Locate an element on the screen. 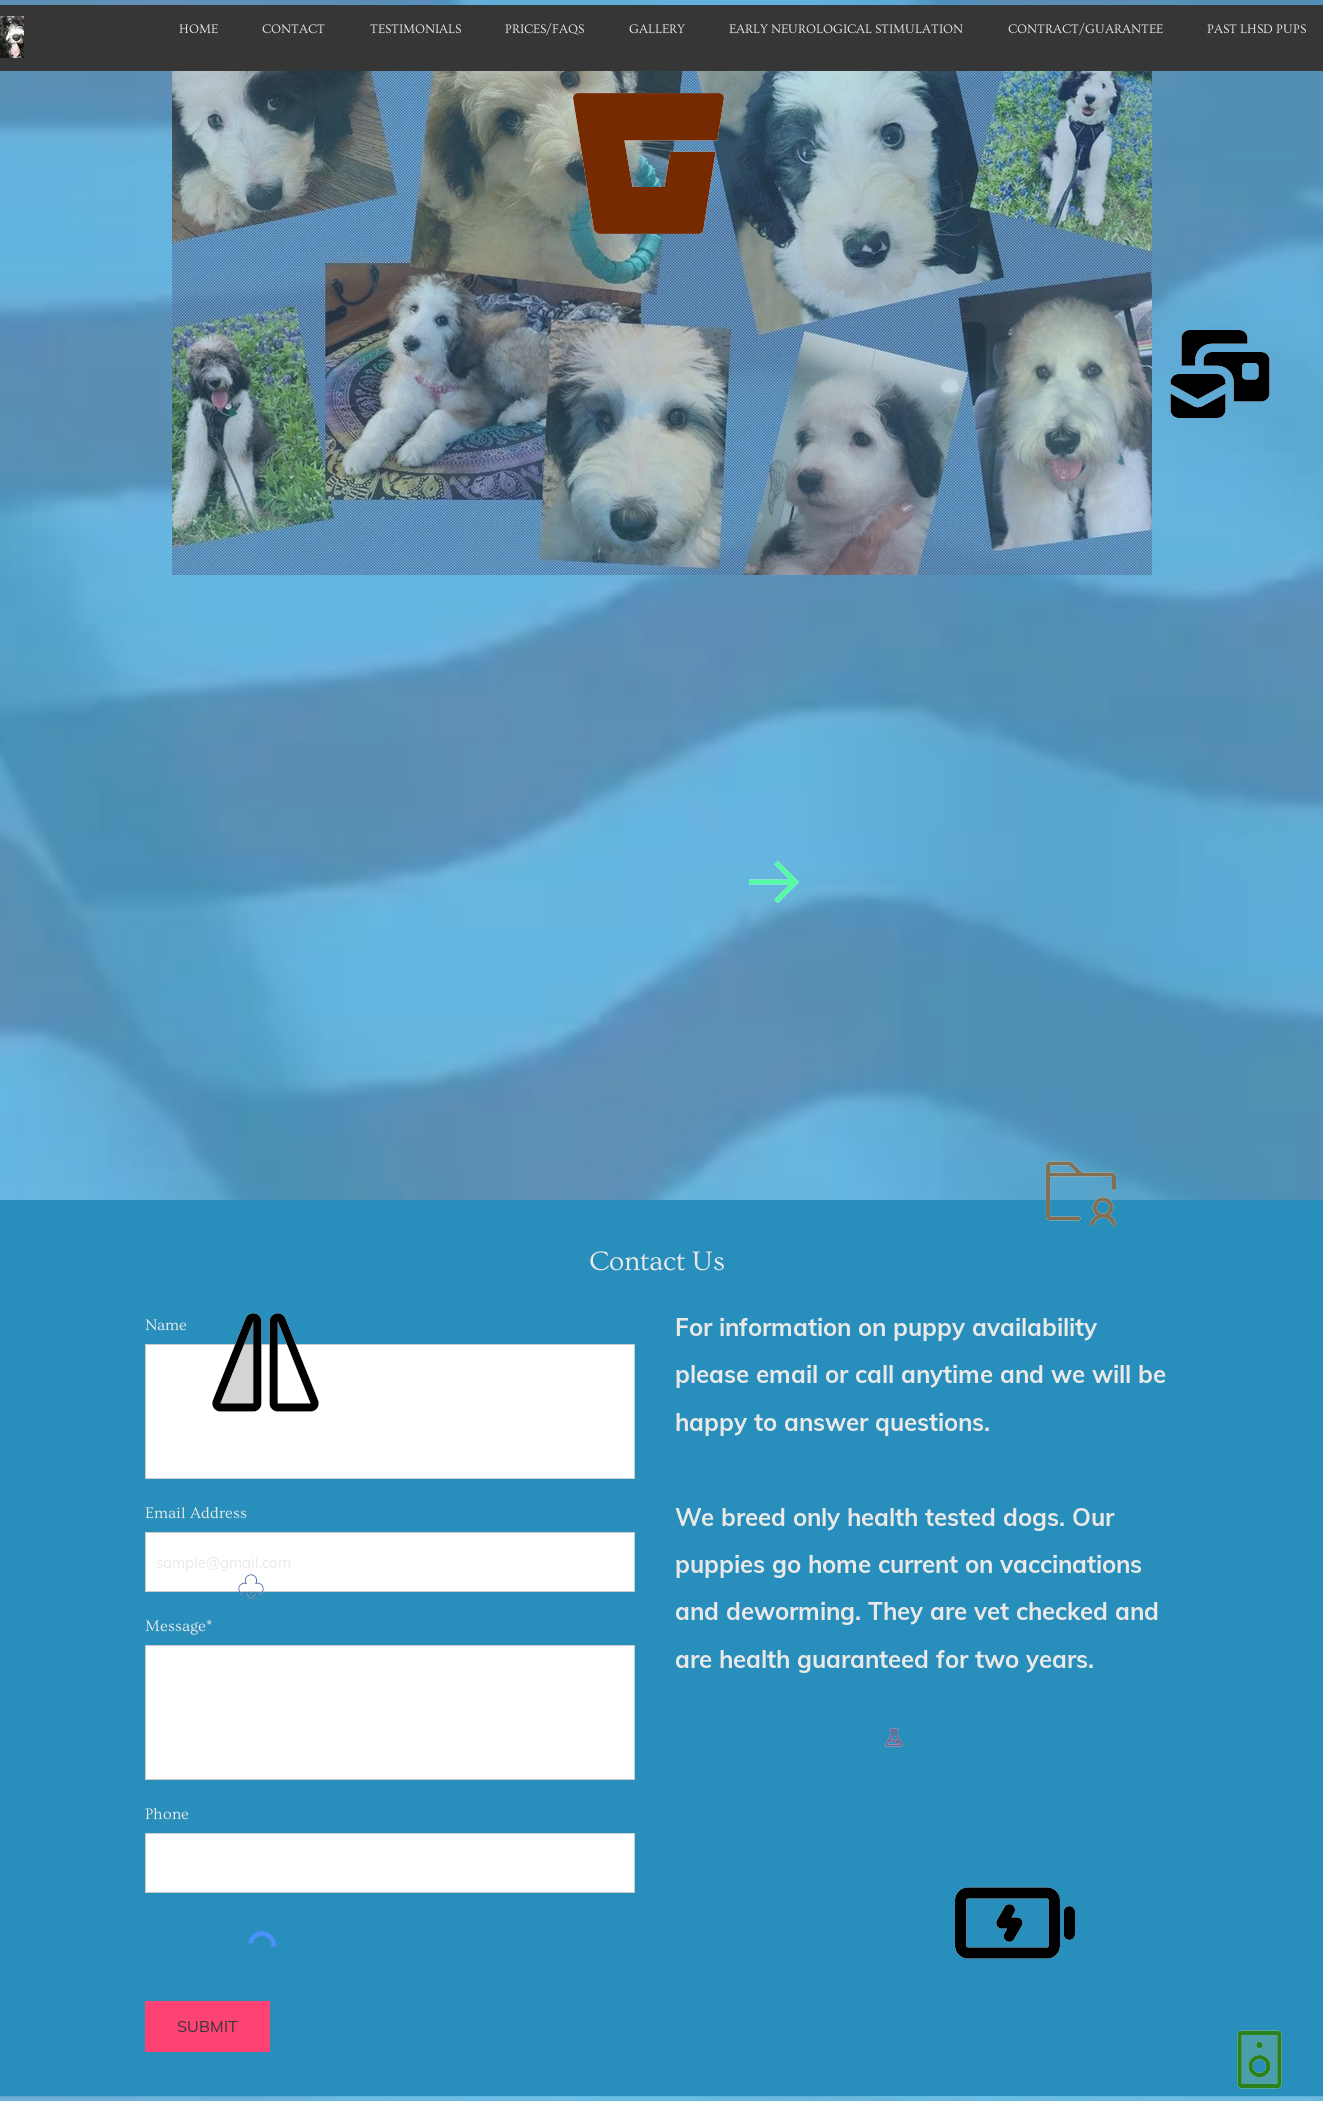 The width and height of the screenshot is (1323, 2101). club suit symbol for card games is located at coordinates (251, 1587).